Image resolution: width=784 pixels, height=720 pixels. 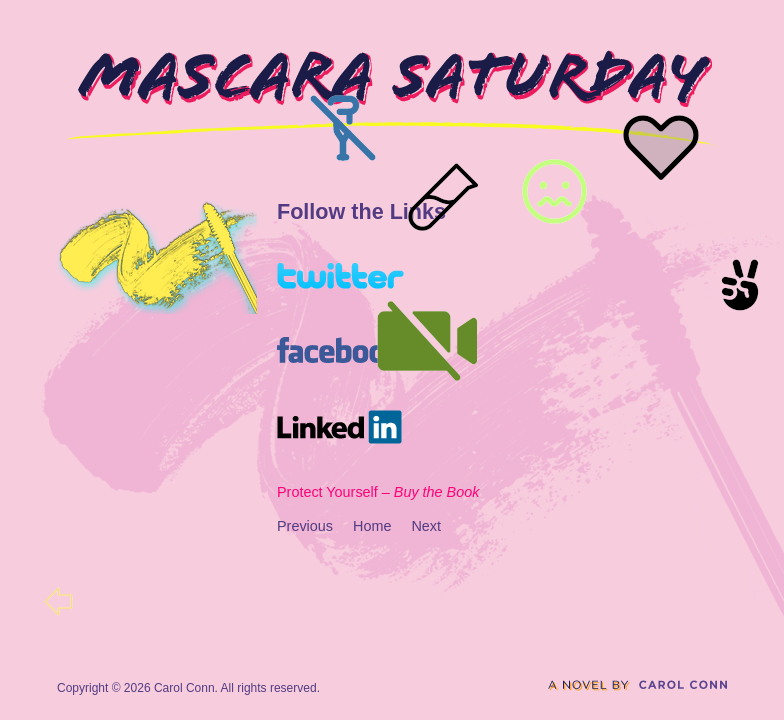 What do you see at coordinates (343, 128) in the screenshot?
I see `indicates crutches or mobility aid not needed` at bounding box center [343, 128].